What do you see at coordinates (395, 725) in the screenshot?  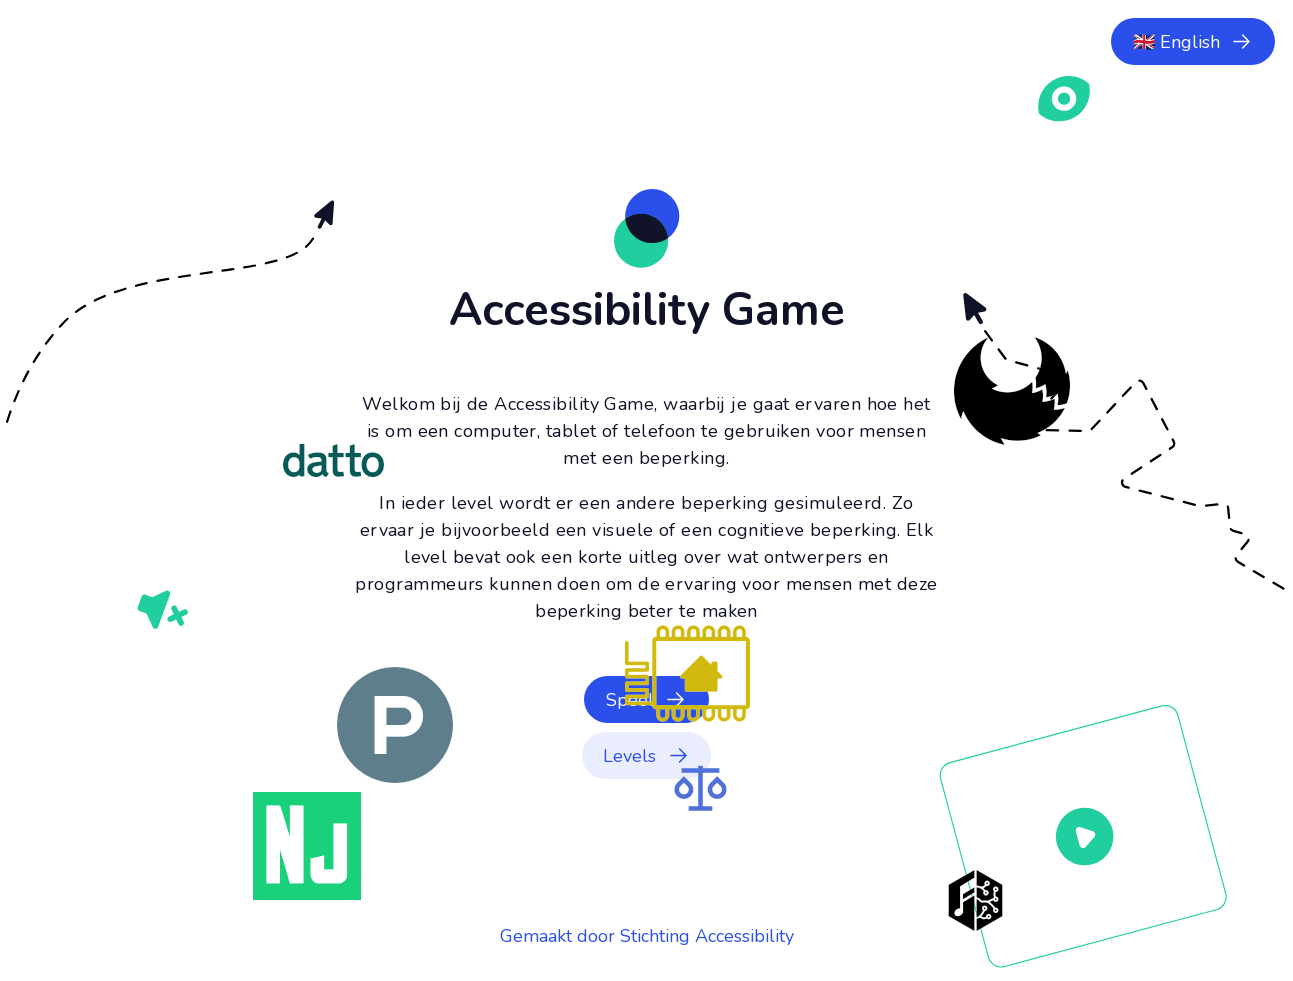 I see `visit Product Hunt website` at bounding box center [395, 725].